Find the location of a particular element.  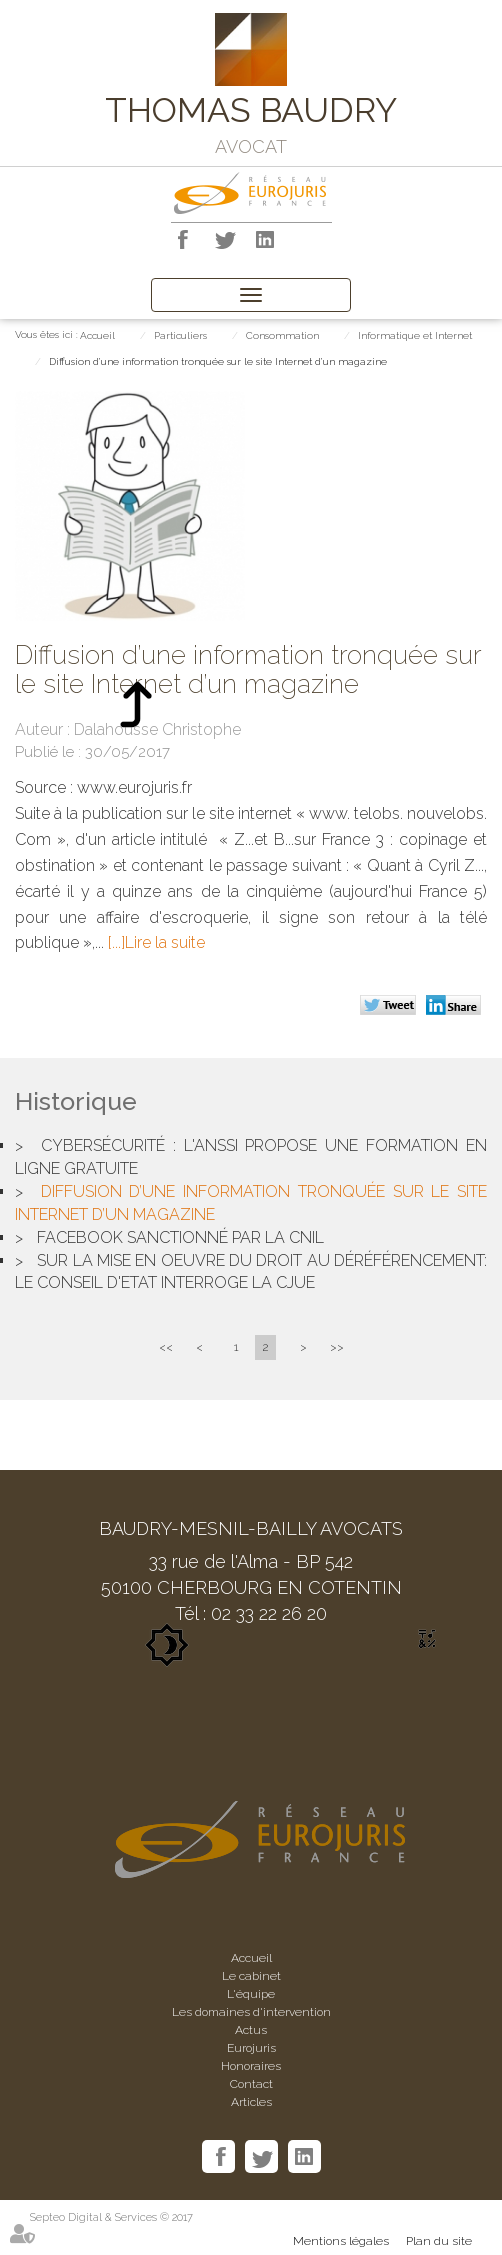

reply to a message or comment is located at coordinates (137, 704).